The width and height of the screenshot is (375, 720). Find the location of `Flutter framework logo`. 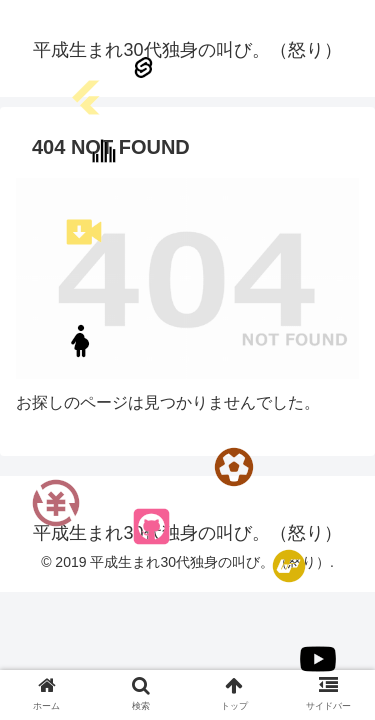

Flutter framework logo is located at coordinates (86, 97).